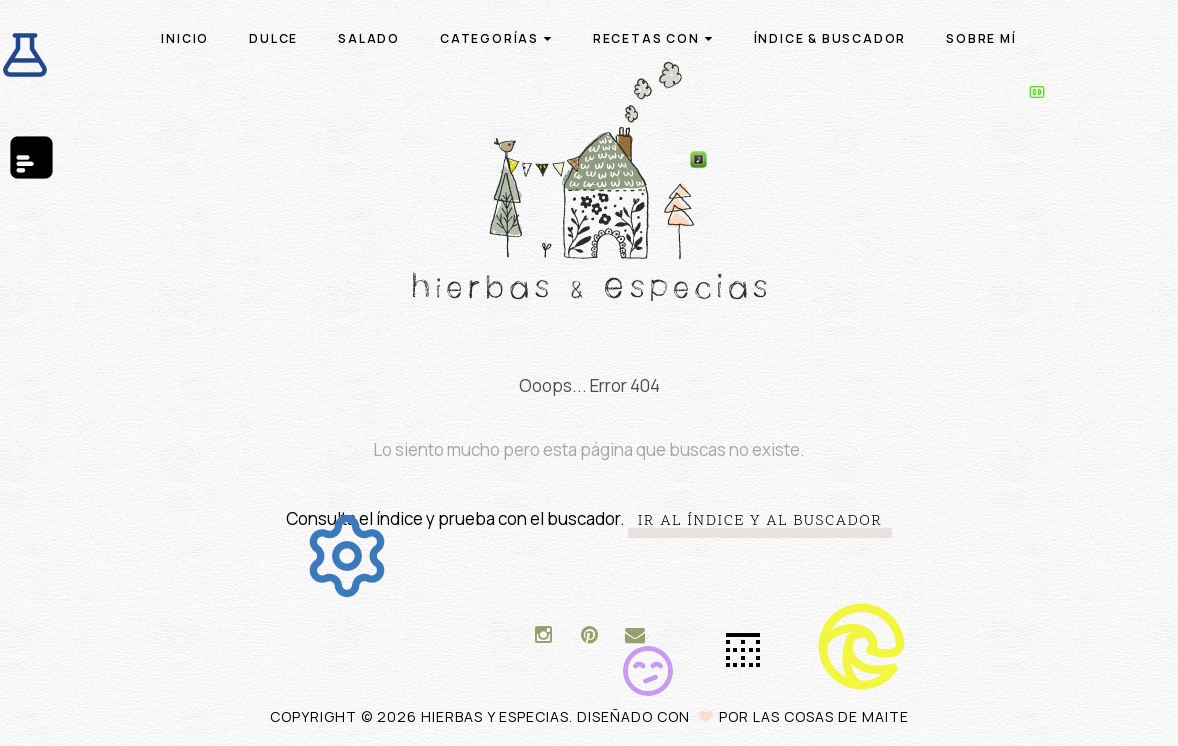  I want to click on open settings menu, so click(347, 556).